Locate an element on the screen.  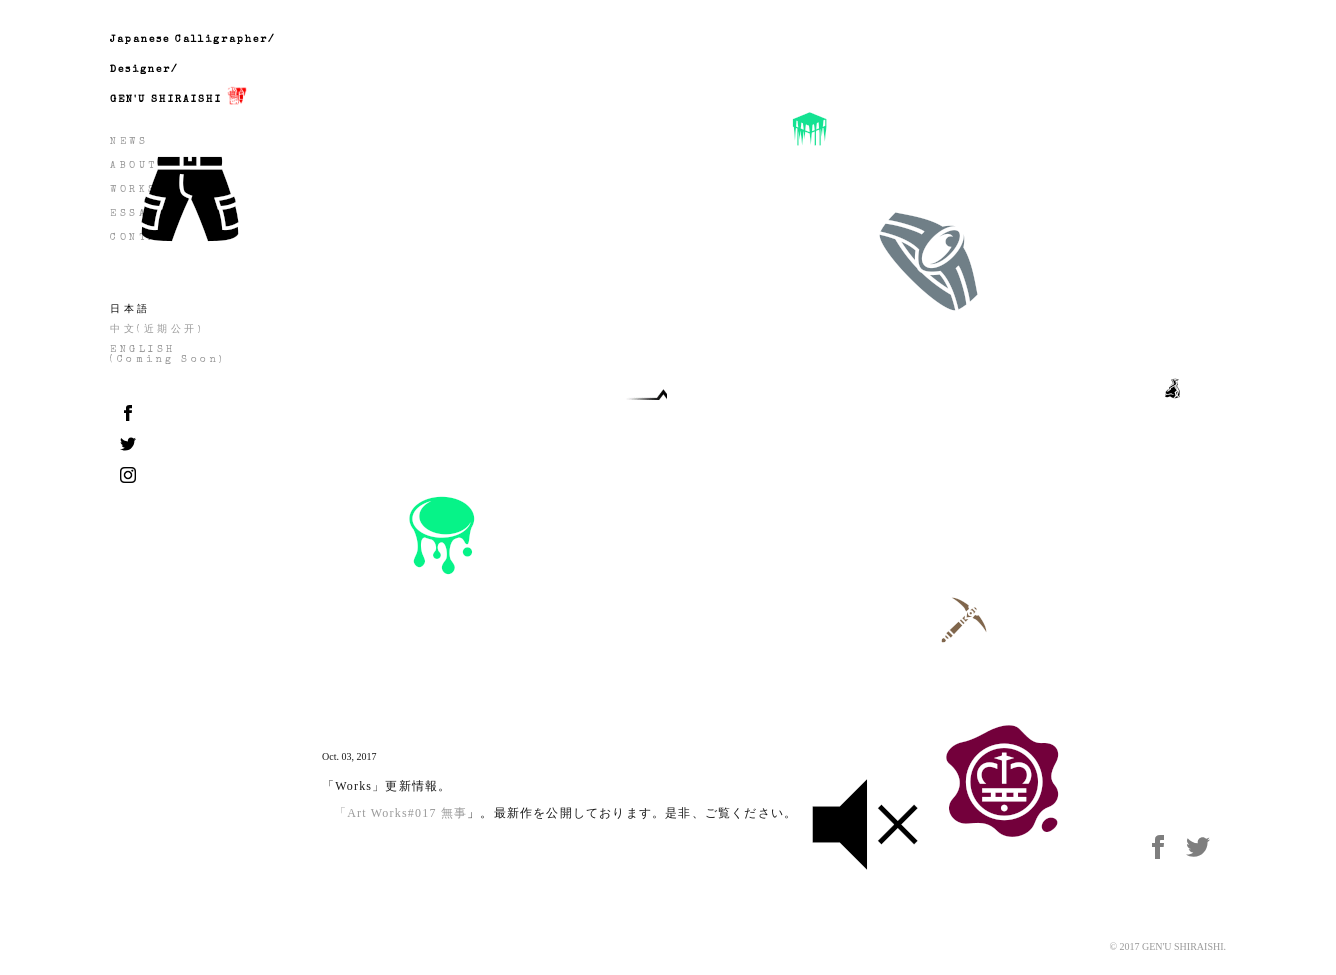
equip a power ring item is located at coordinates (929, 261).